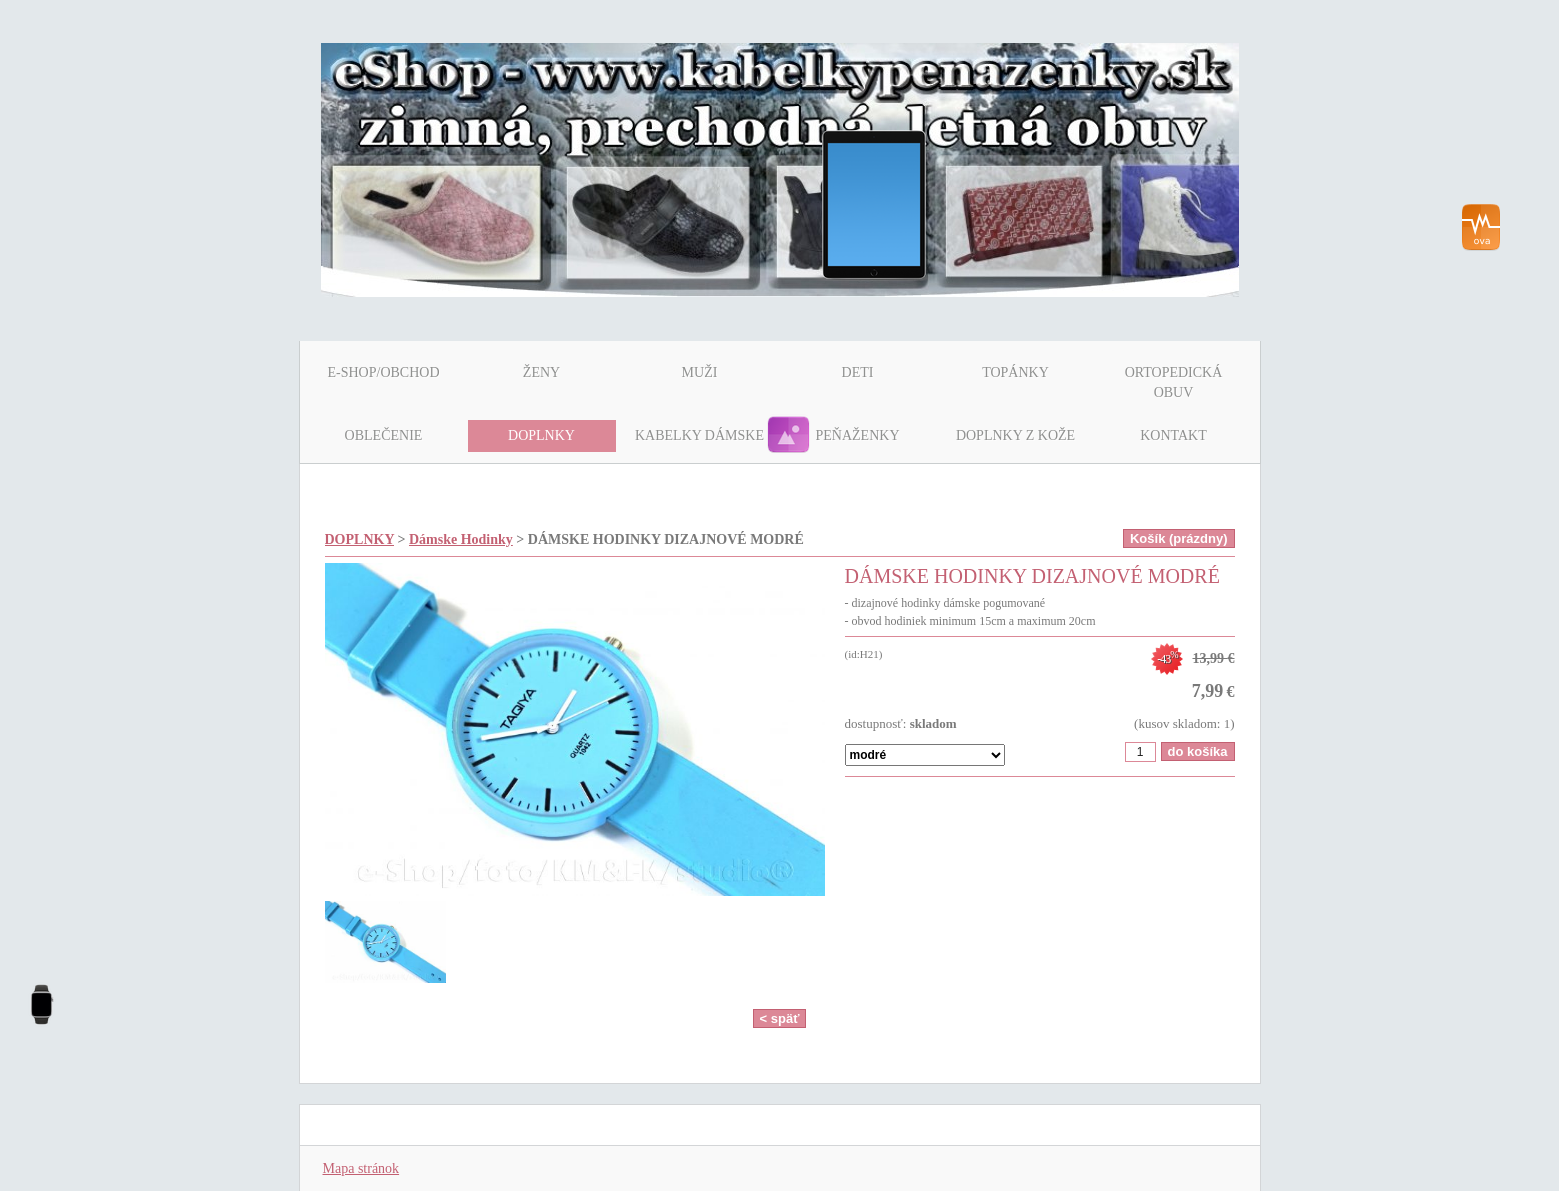 The image size is (1559, 1191). I want to click on VirtualBox appliance file (.ova format), so click(1481, 227).